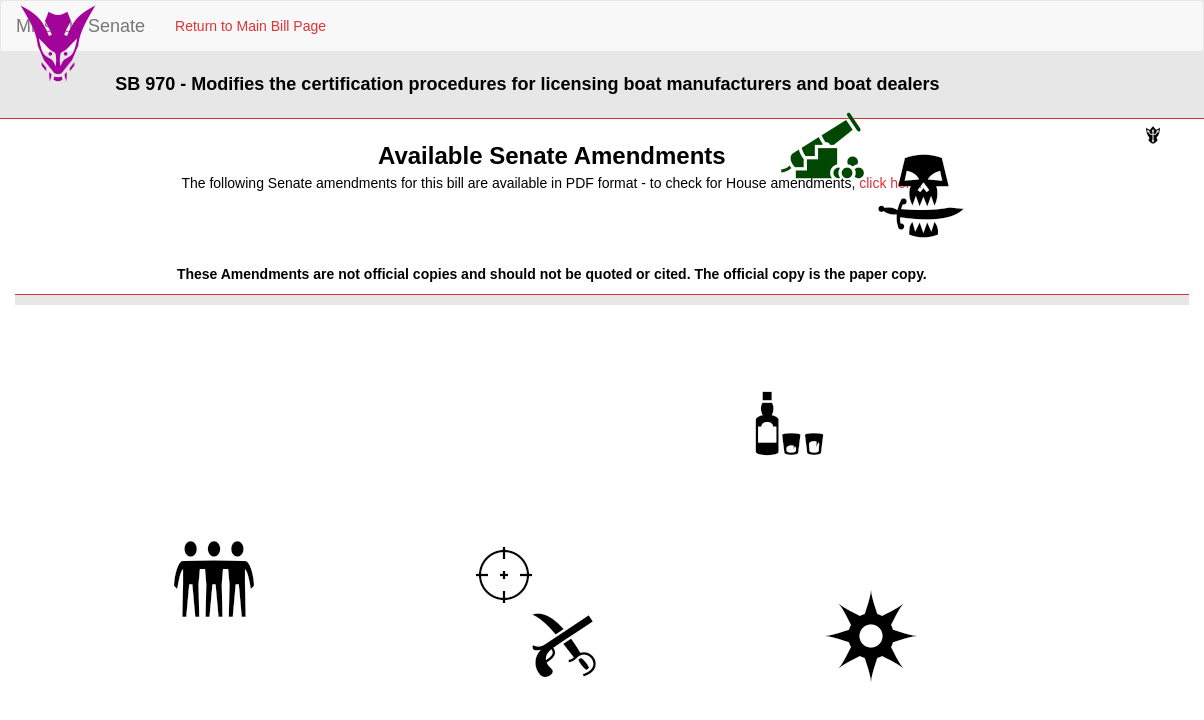 This screenshot has height=720, width=1204. I want to click on select trident shield weapon or defense item, so click(1153, 135).